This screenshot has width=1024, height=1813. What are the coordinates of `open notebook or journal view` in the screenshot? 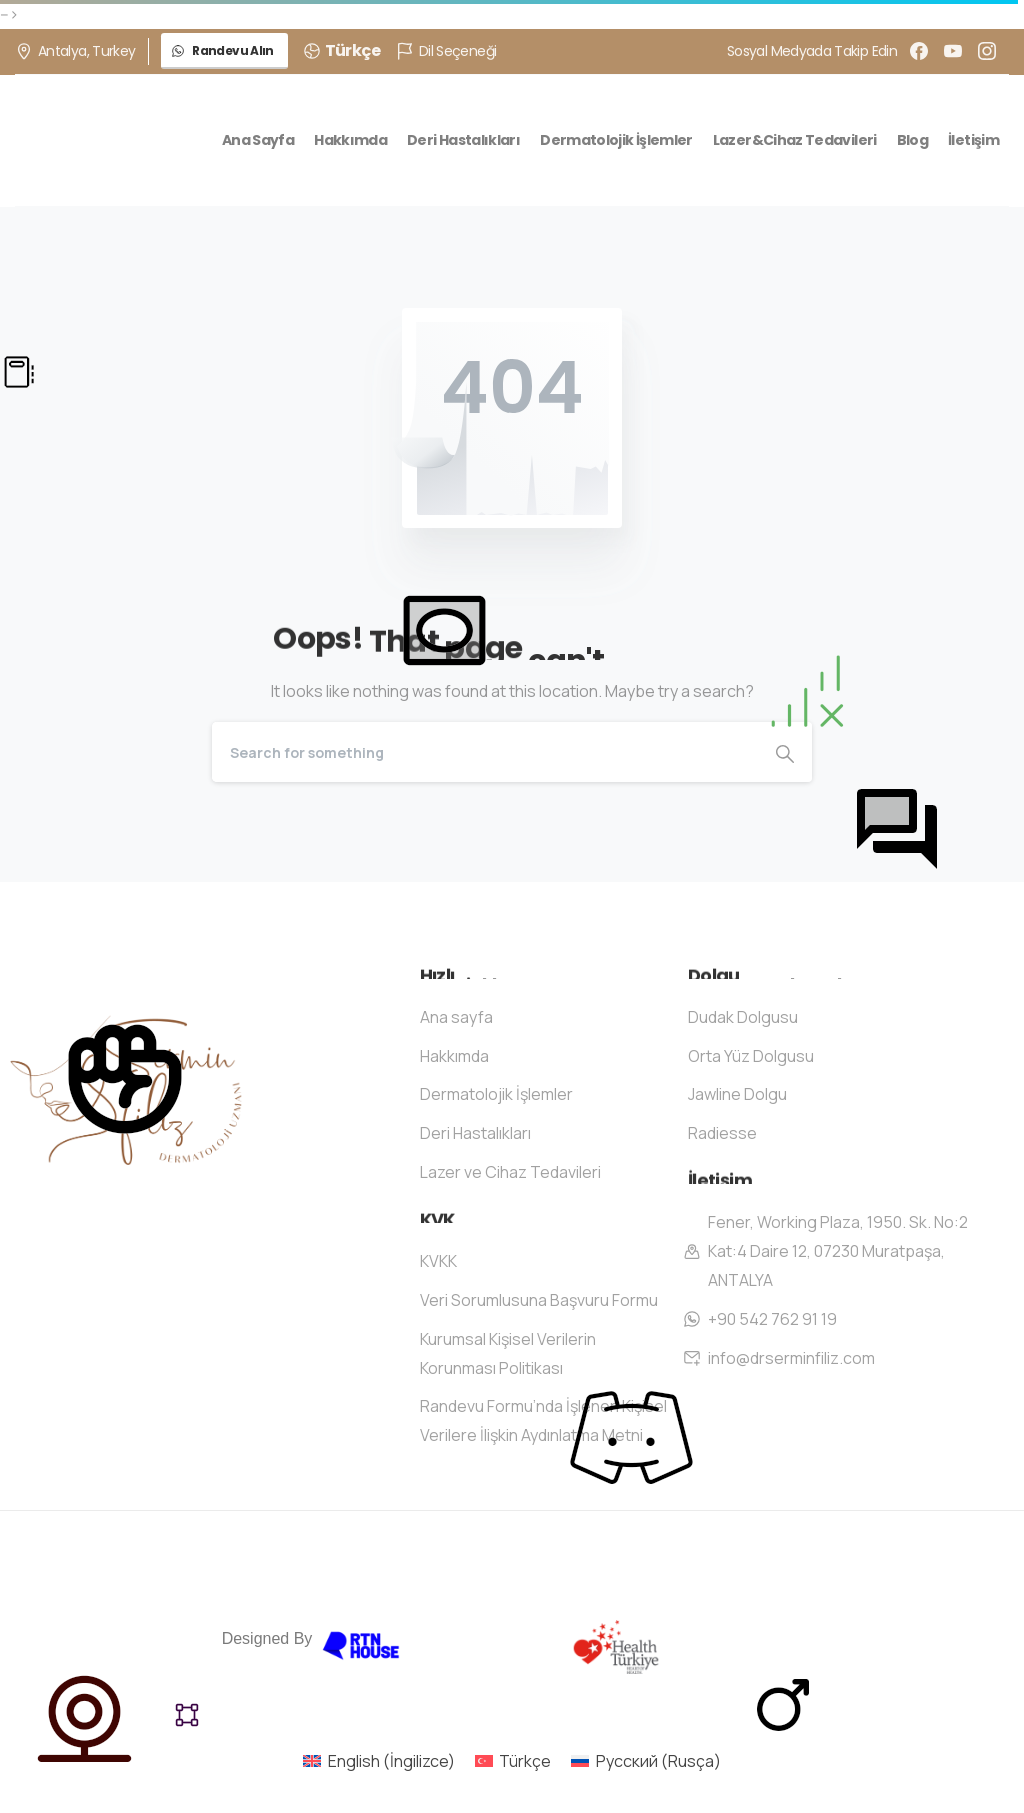 It's located at (18, 372).